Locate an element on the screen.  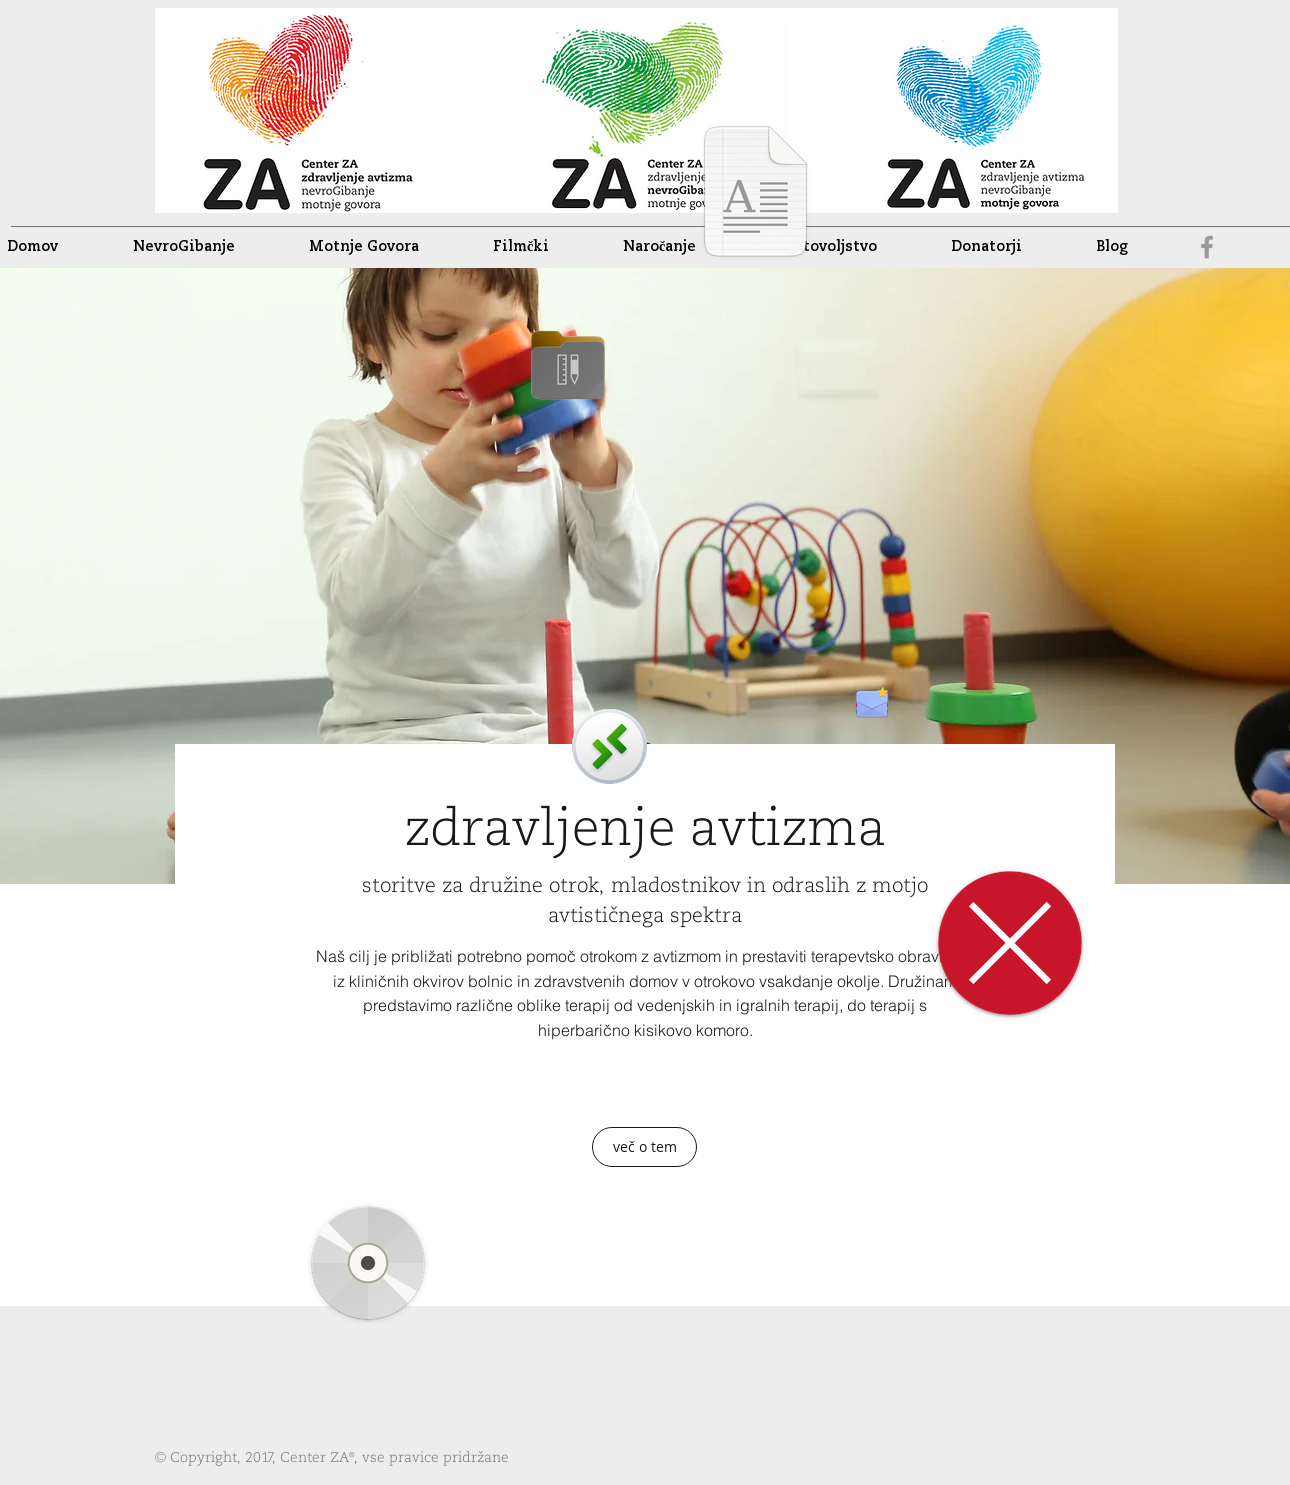
indicates a DVD-RAM disc or optical media device is located at coordinates (368, 1263).